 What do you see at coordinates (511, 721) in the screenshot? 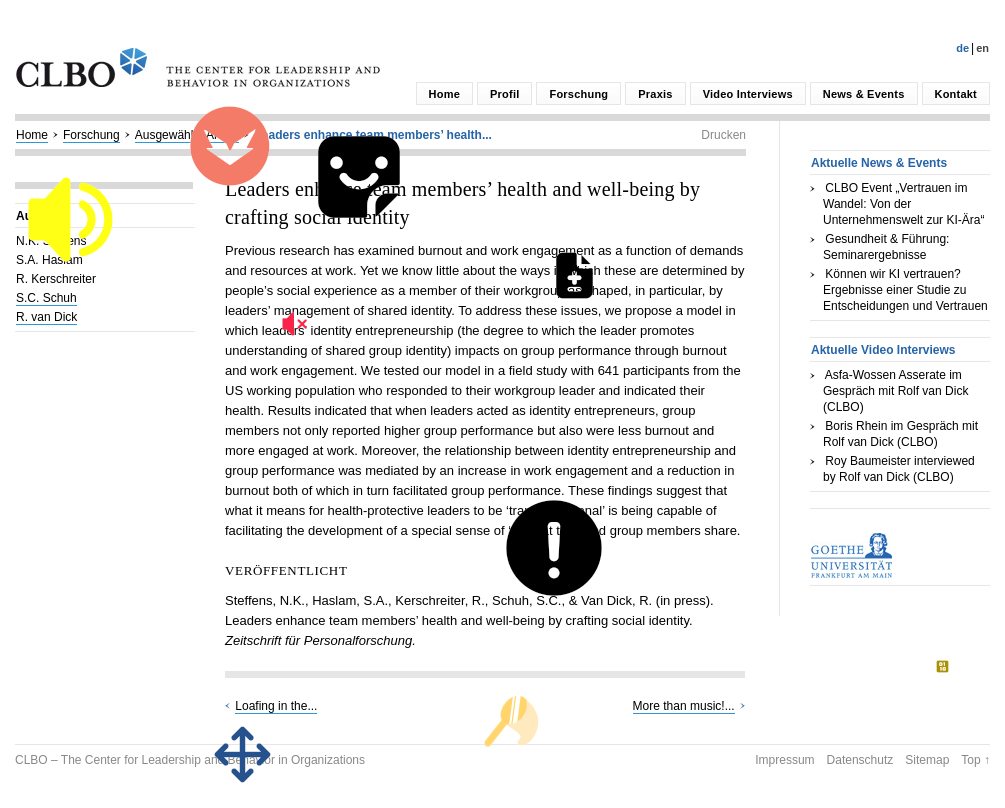
I see `discord golden bug hunter badge indicating elite bug reporter status` at bounding box center [511, 721].